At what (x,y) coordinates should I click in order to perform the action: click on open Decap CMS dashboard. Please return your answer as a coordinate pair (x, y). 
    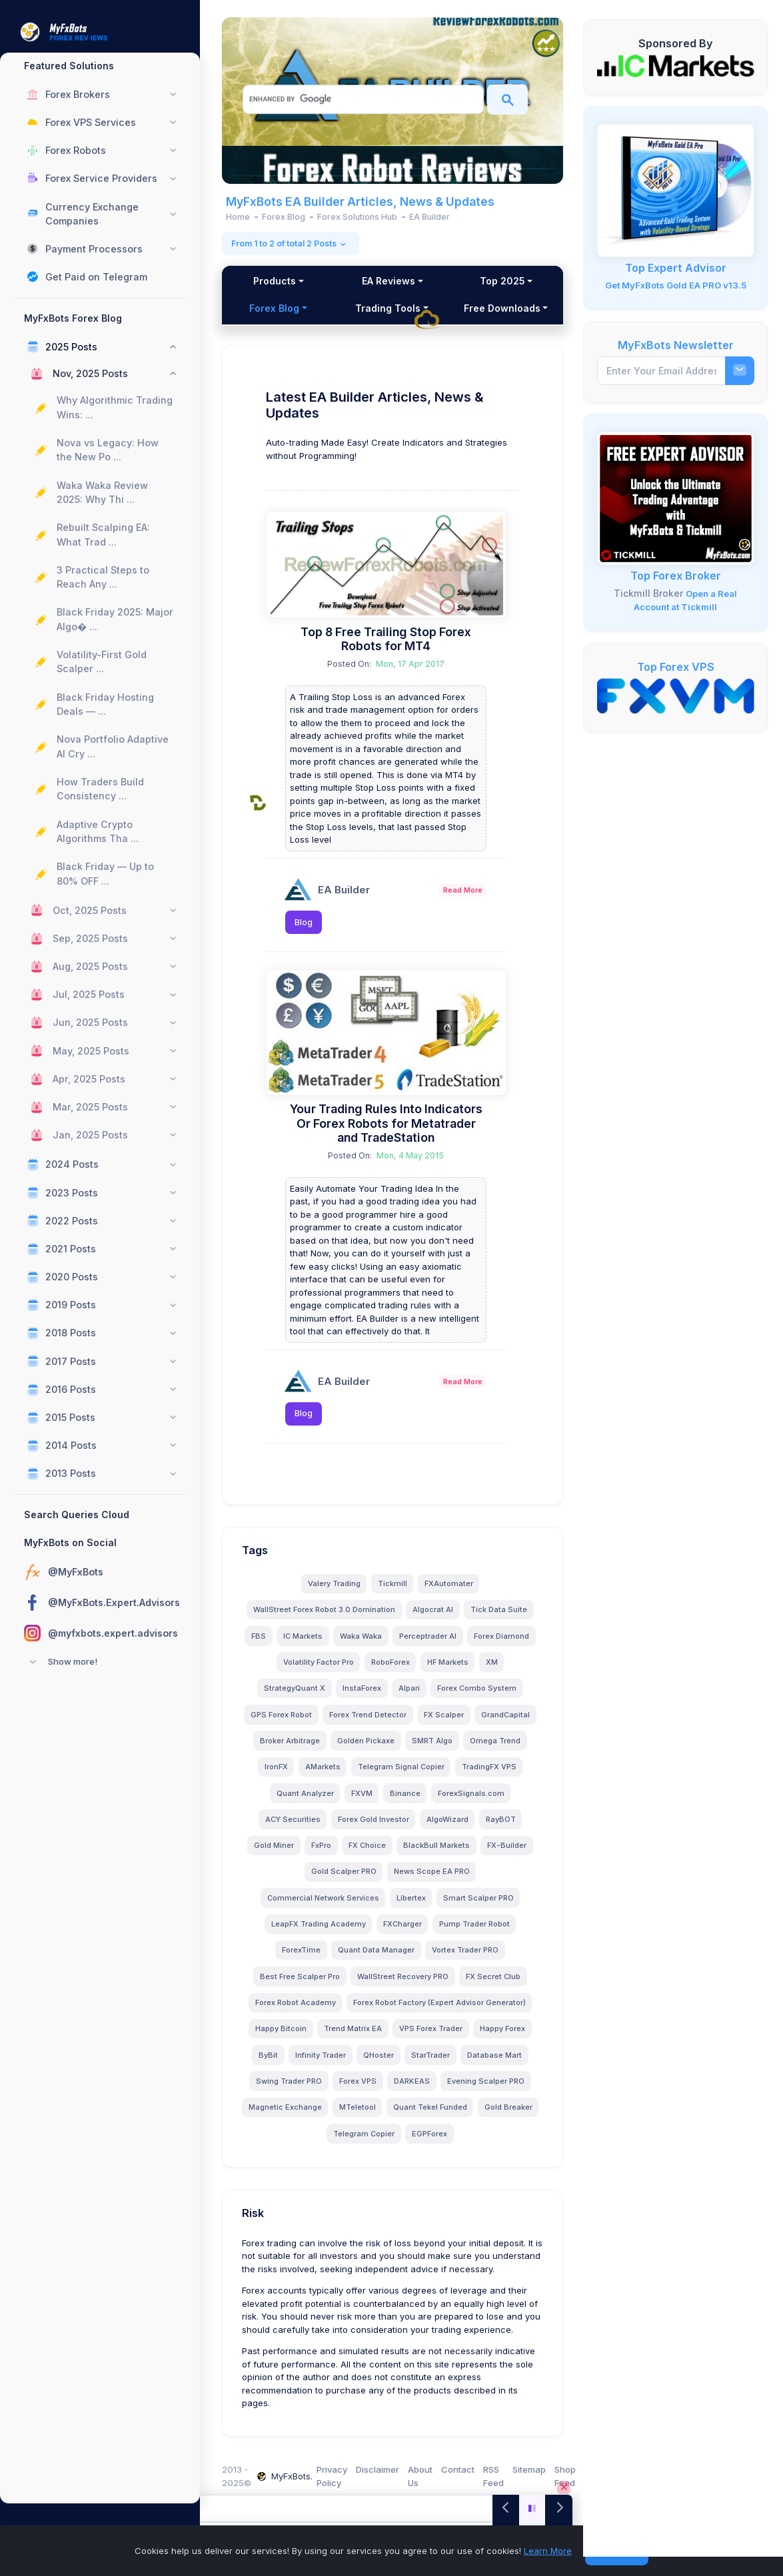
    Looking at the image, I should click on (258, 803).